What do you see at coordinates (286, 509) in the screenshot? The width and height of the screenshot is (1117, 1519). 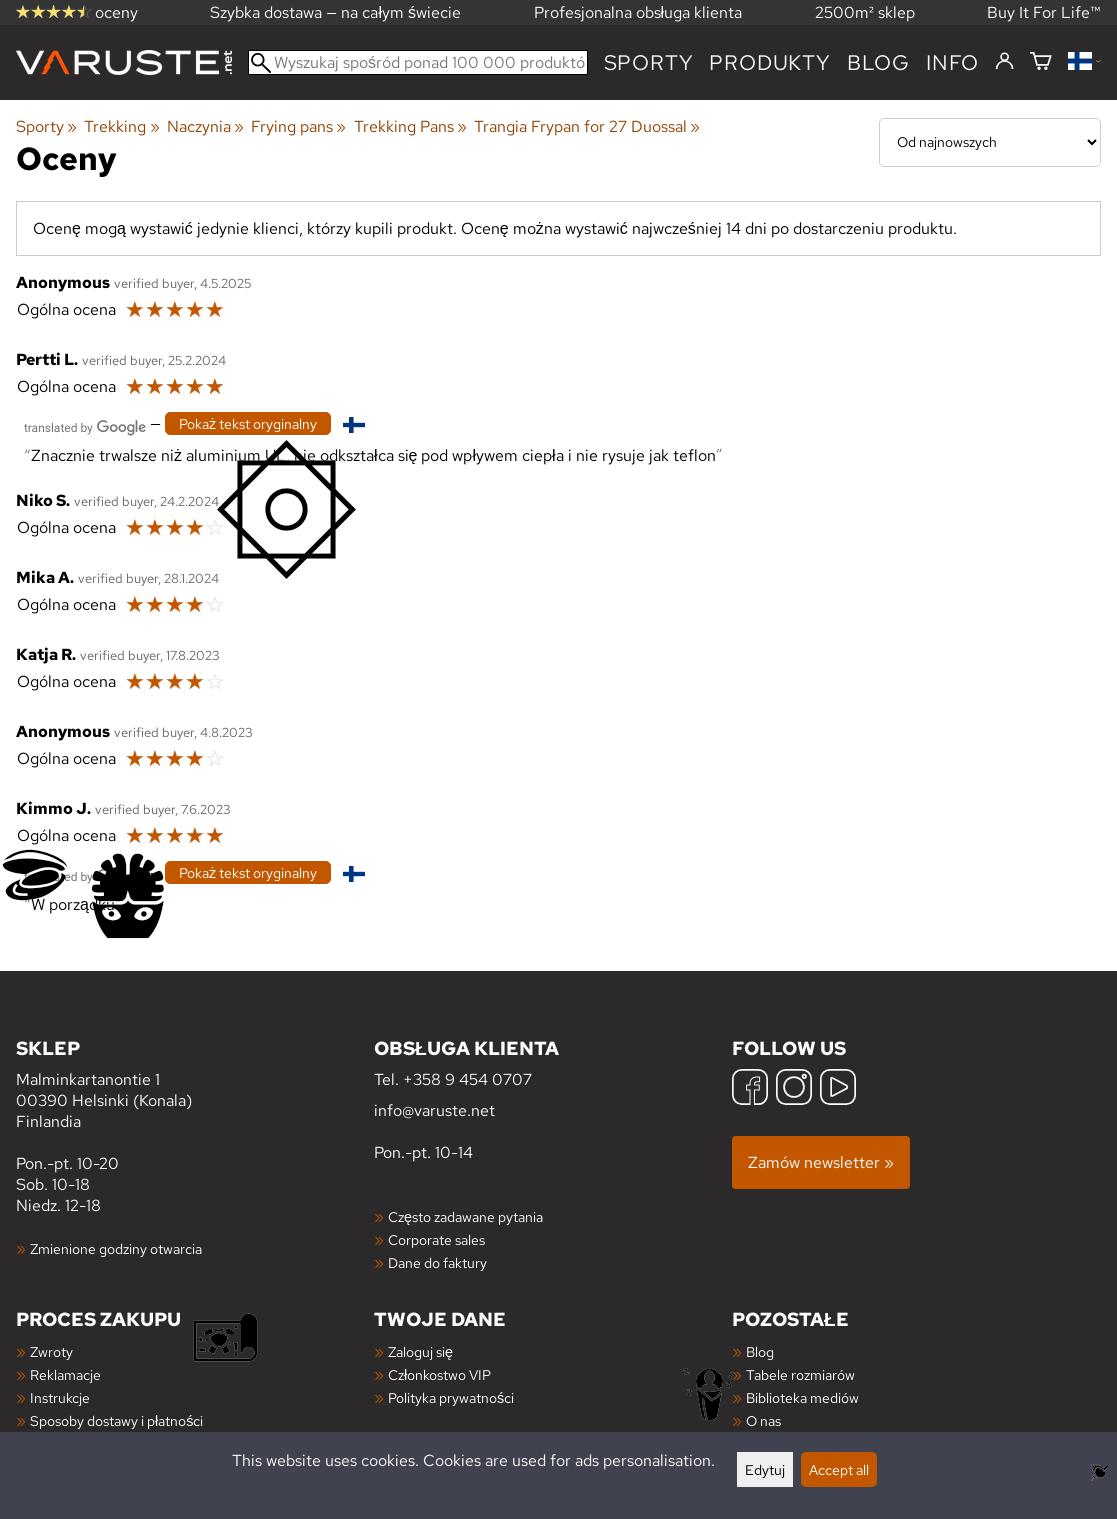 I see `indicates islamic content or quranic section marker` at bounding box center [286, 509].